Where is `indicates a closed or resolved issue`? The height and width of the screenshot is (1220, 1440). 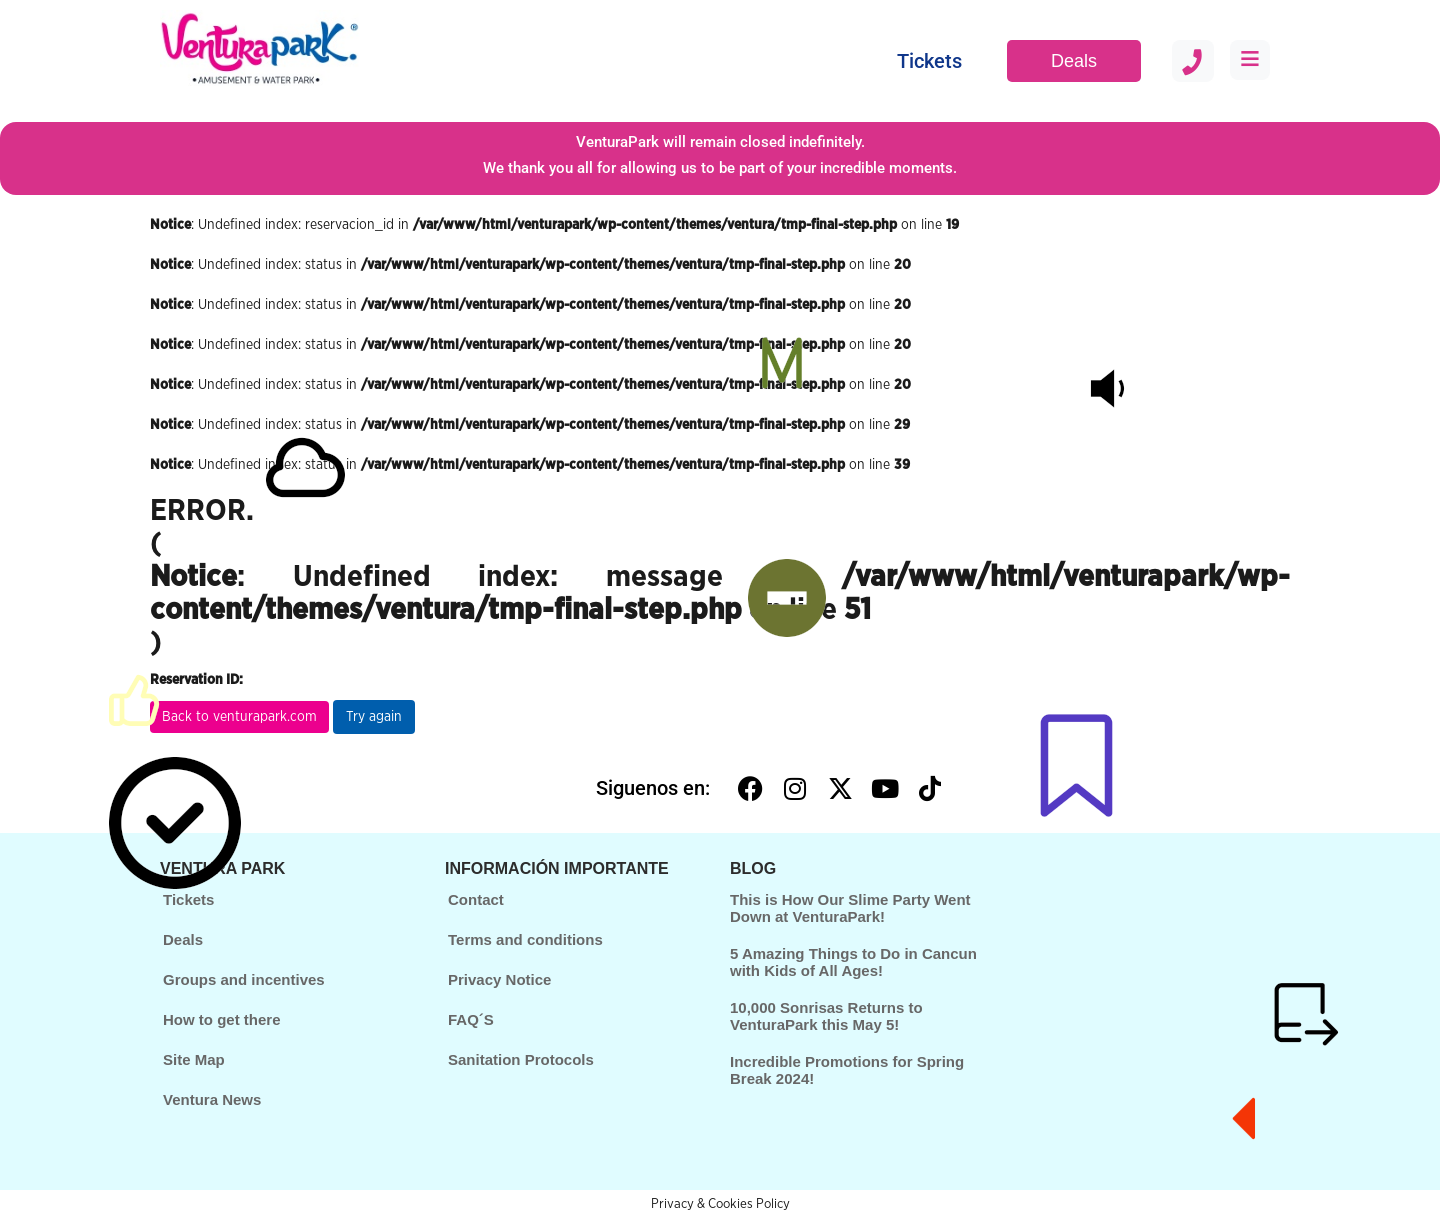
indicates a closed or resolved issue is located at coordinates (175, 823).